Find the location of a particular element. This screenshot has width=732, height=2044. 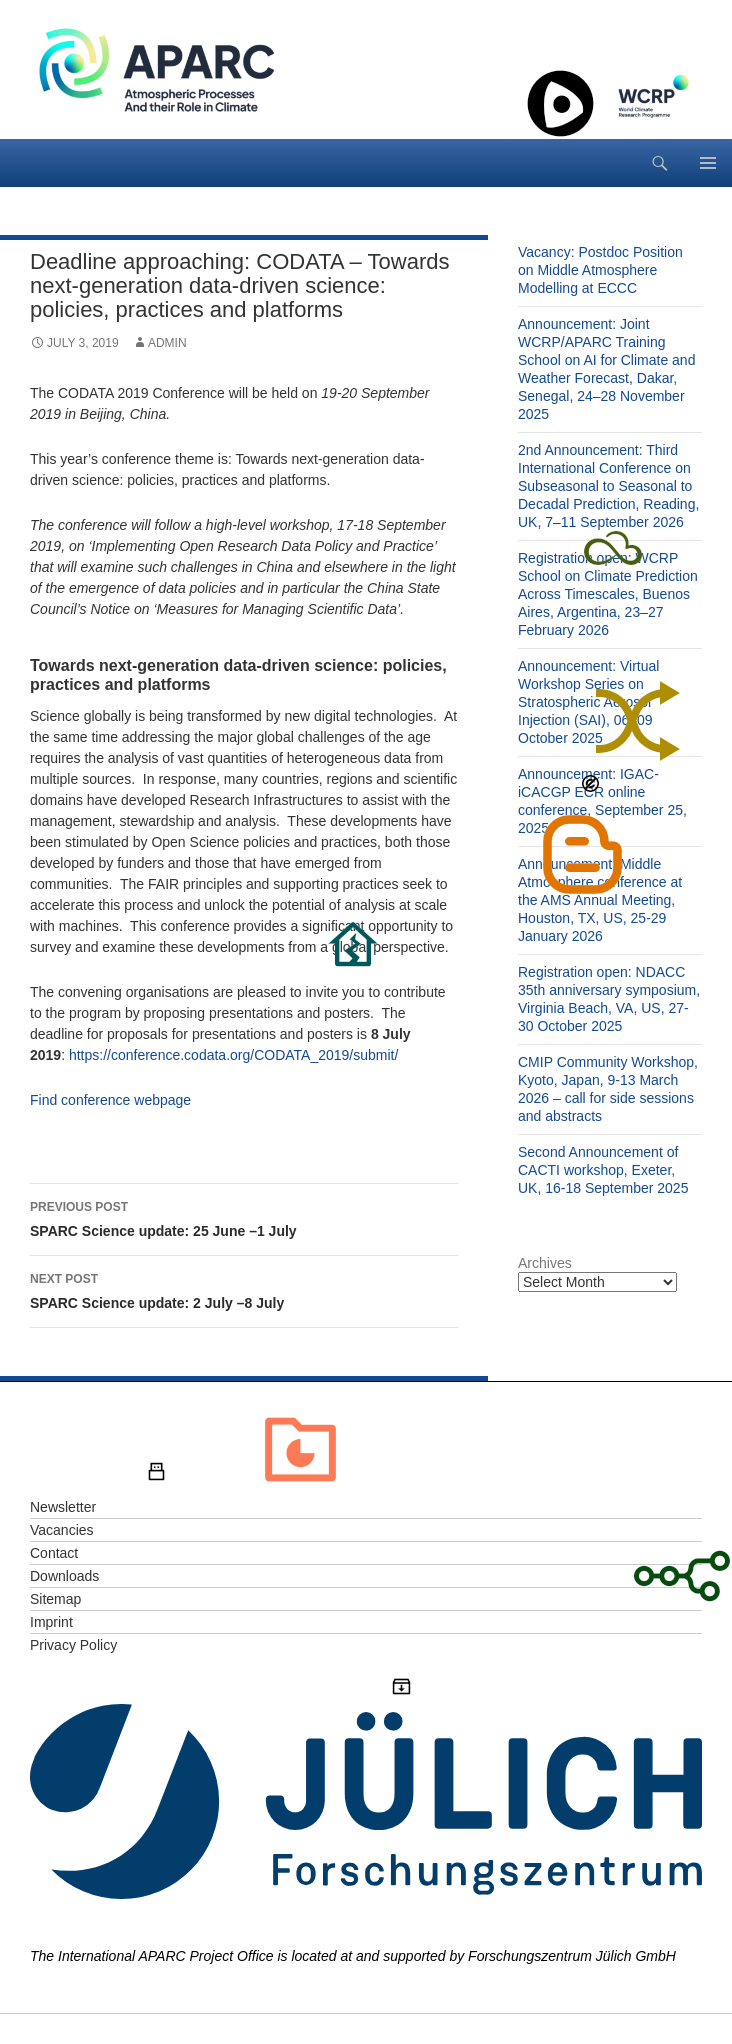

indicates earthquake alert or seismic activity warning is located at coordinates (353, 946).